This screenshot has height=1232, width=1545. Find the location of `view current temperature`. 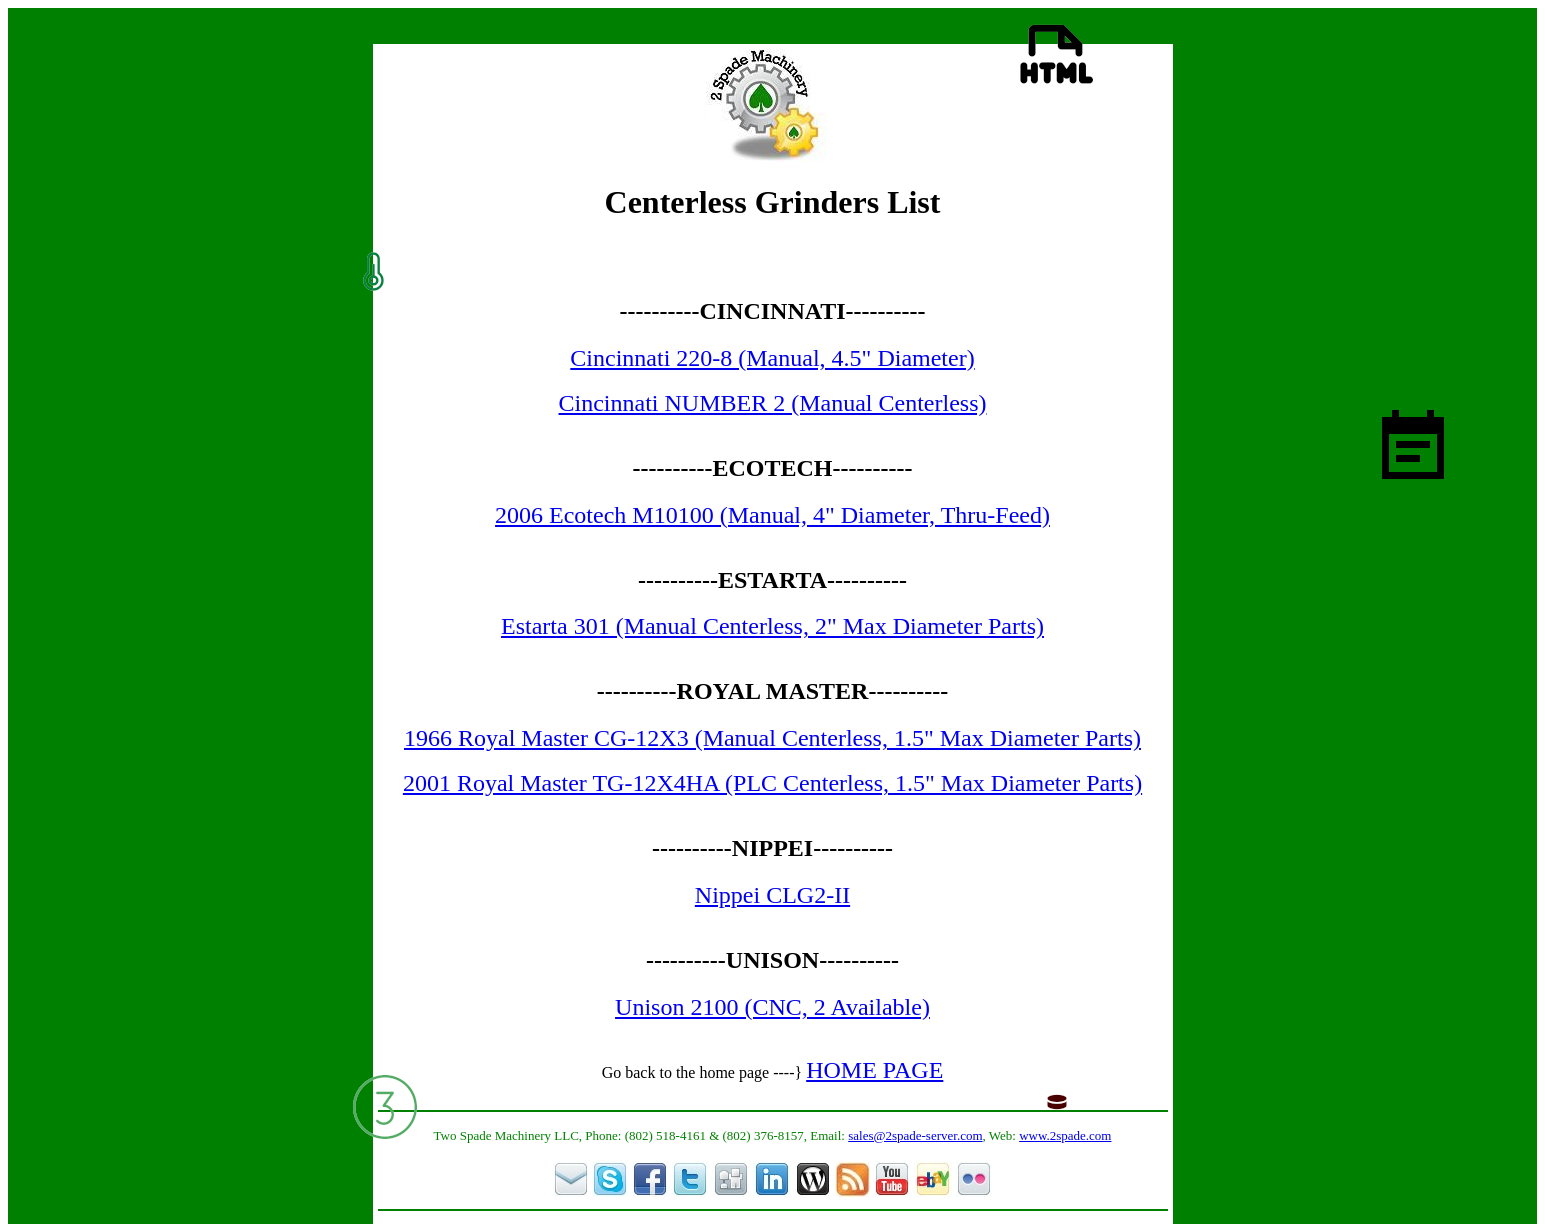

view current temperature is located at coordinates (373, 271).